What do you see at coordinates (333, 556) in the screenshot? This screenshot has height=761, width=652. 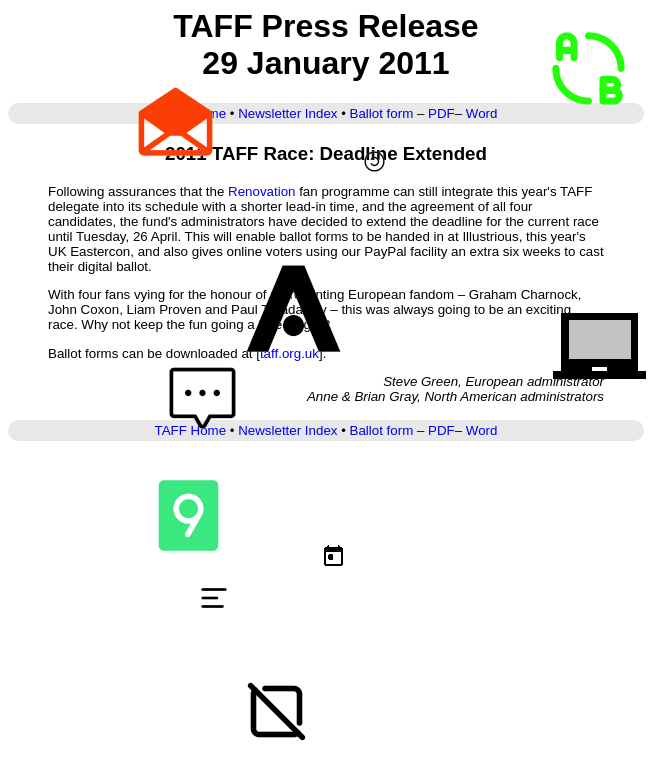 I see `view today's date or events` at bounding box center [333, 556].